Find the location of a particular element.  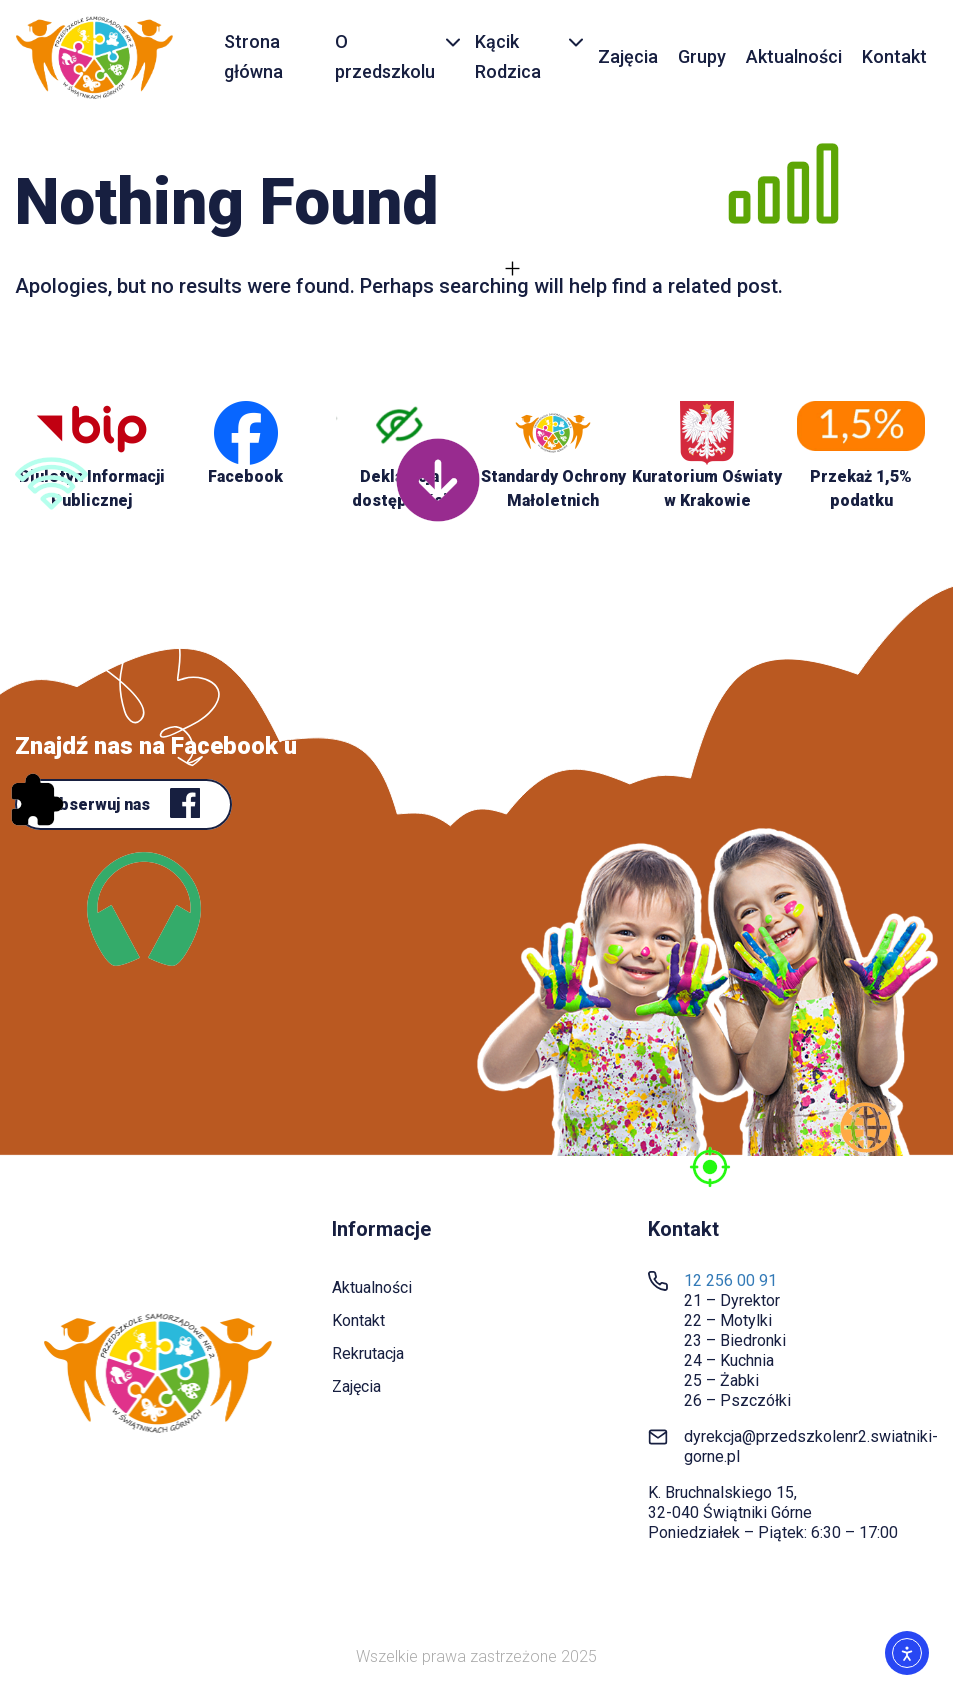

contact customer support is located at coordinates (144, 909).